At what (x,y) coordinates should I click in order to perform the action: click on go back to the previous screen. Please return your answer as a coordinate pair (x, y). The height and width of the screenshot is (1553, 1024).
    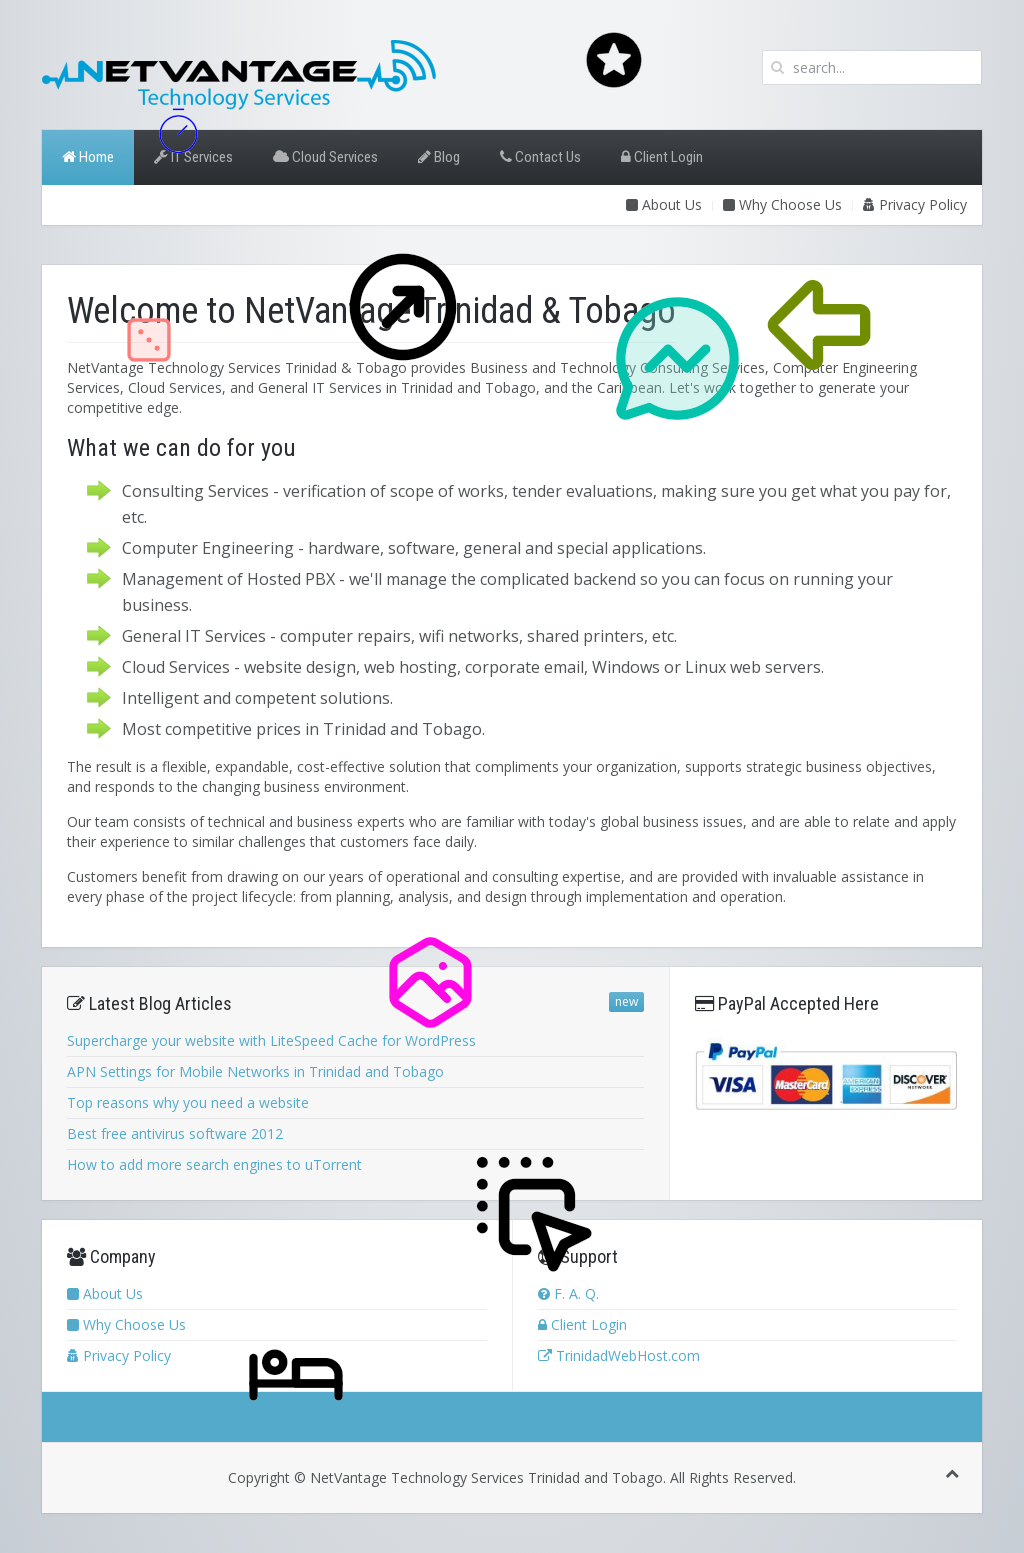
    Looking at the image, I should click on (818, 325).